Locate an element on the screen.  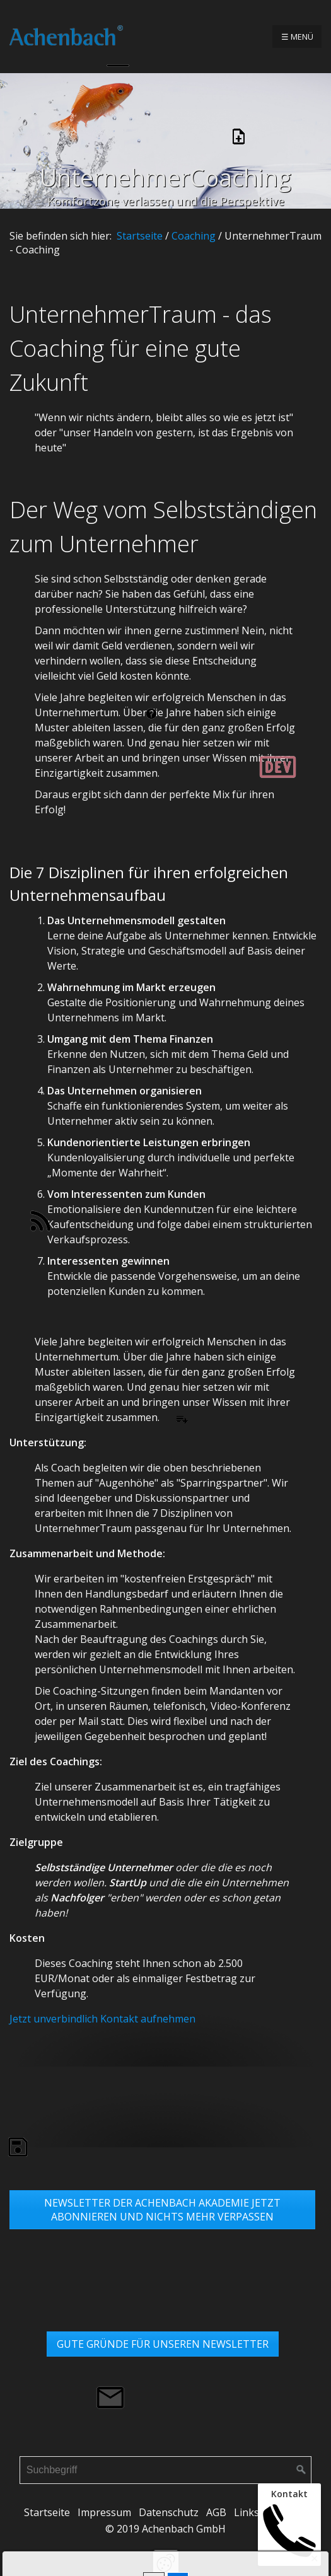
subscribe to RSS feed updates is located at coordinates (41, 1221).